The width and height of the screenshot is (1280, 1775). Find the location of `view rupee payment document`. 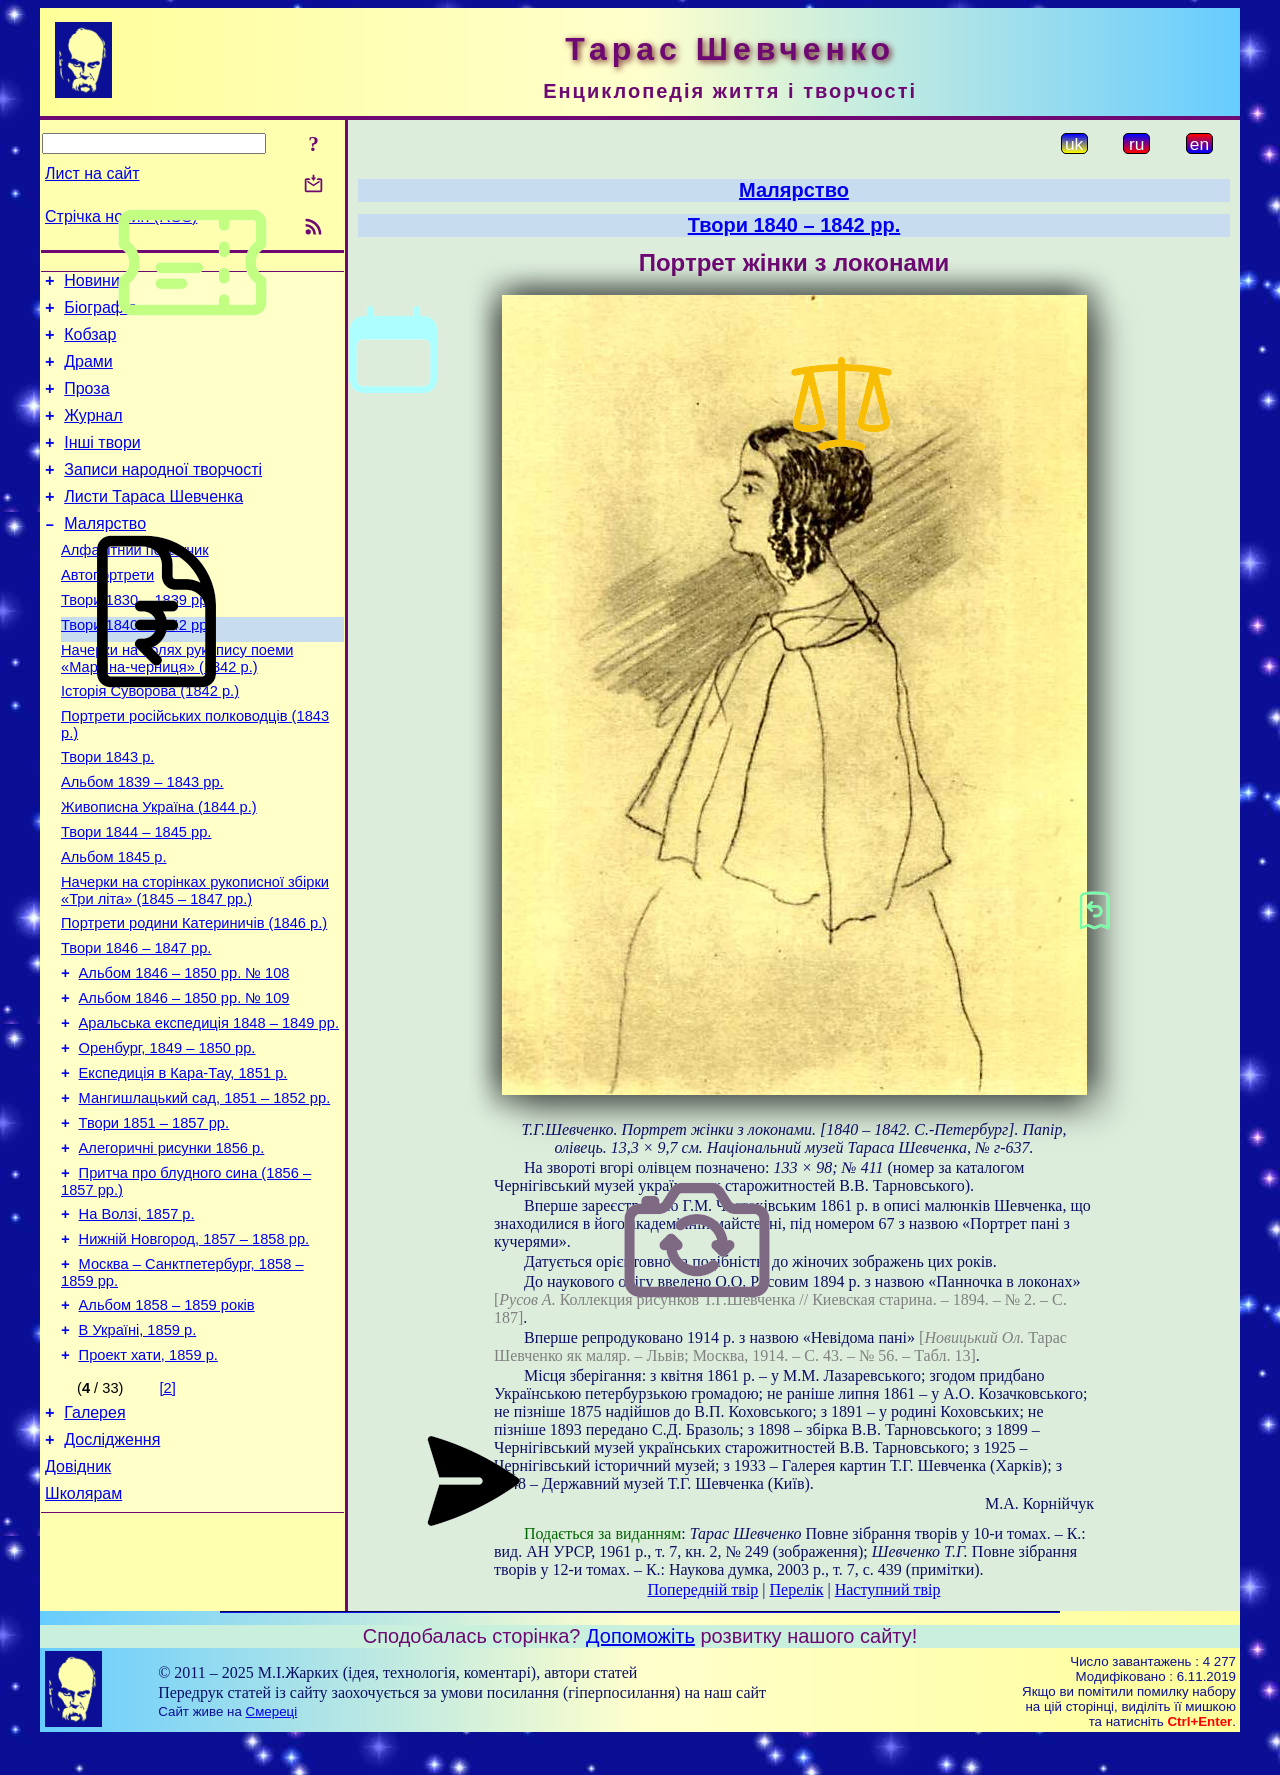

view rupee payment document is located at coordinates (156, 611).